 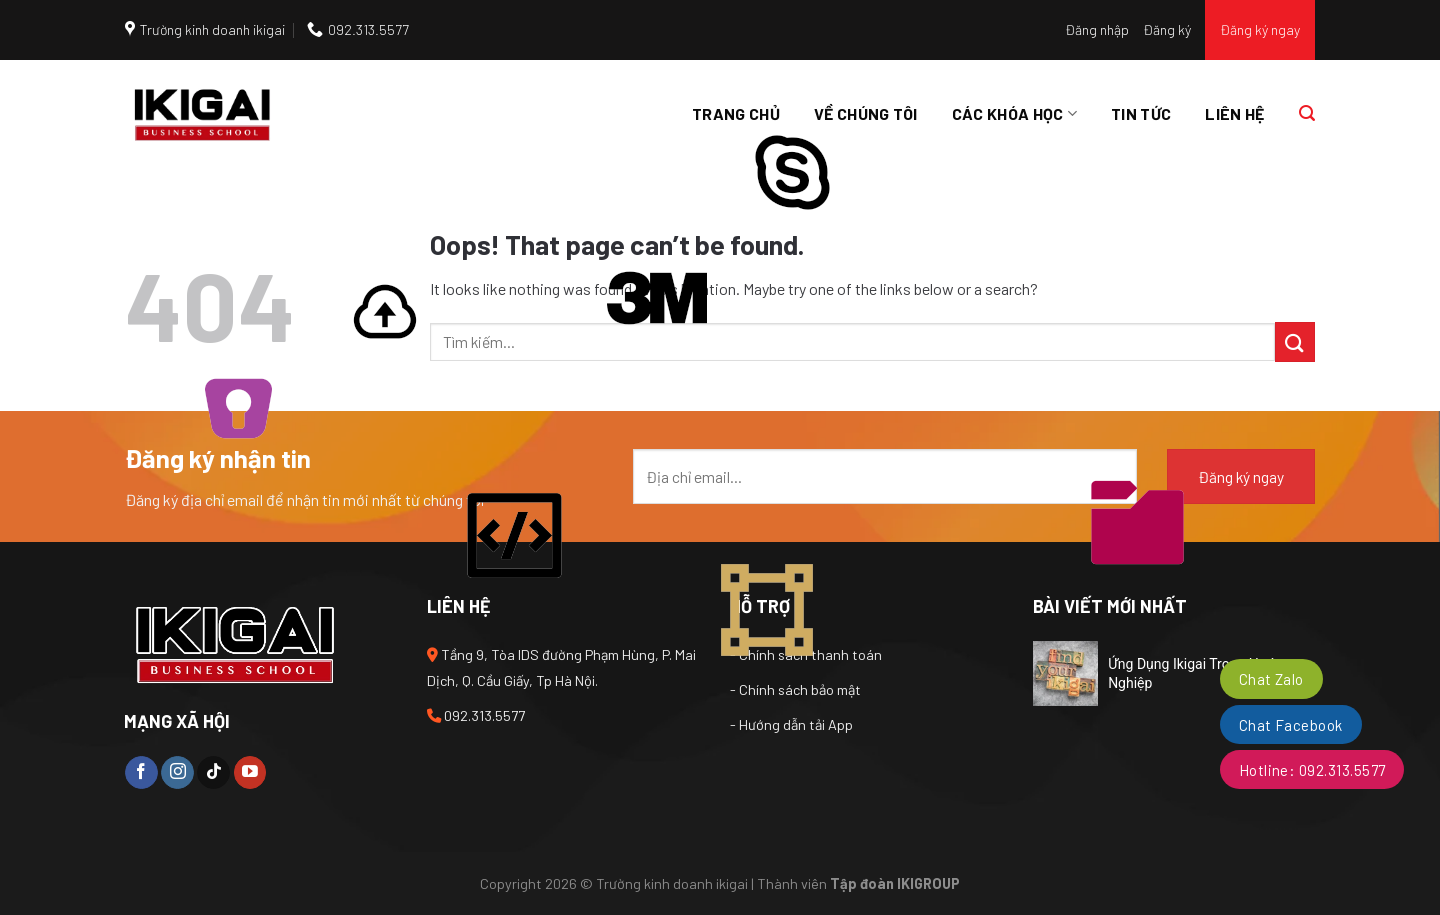 What do you see at coordinates (657, 298) in the screenshot?
I see `3M company logo` at bounding box center [657, 298].